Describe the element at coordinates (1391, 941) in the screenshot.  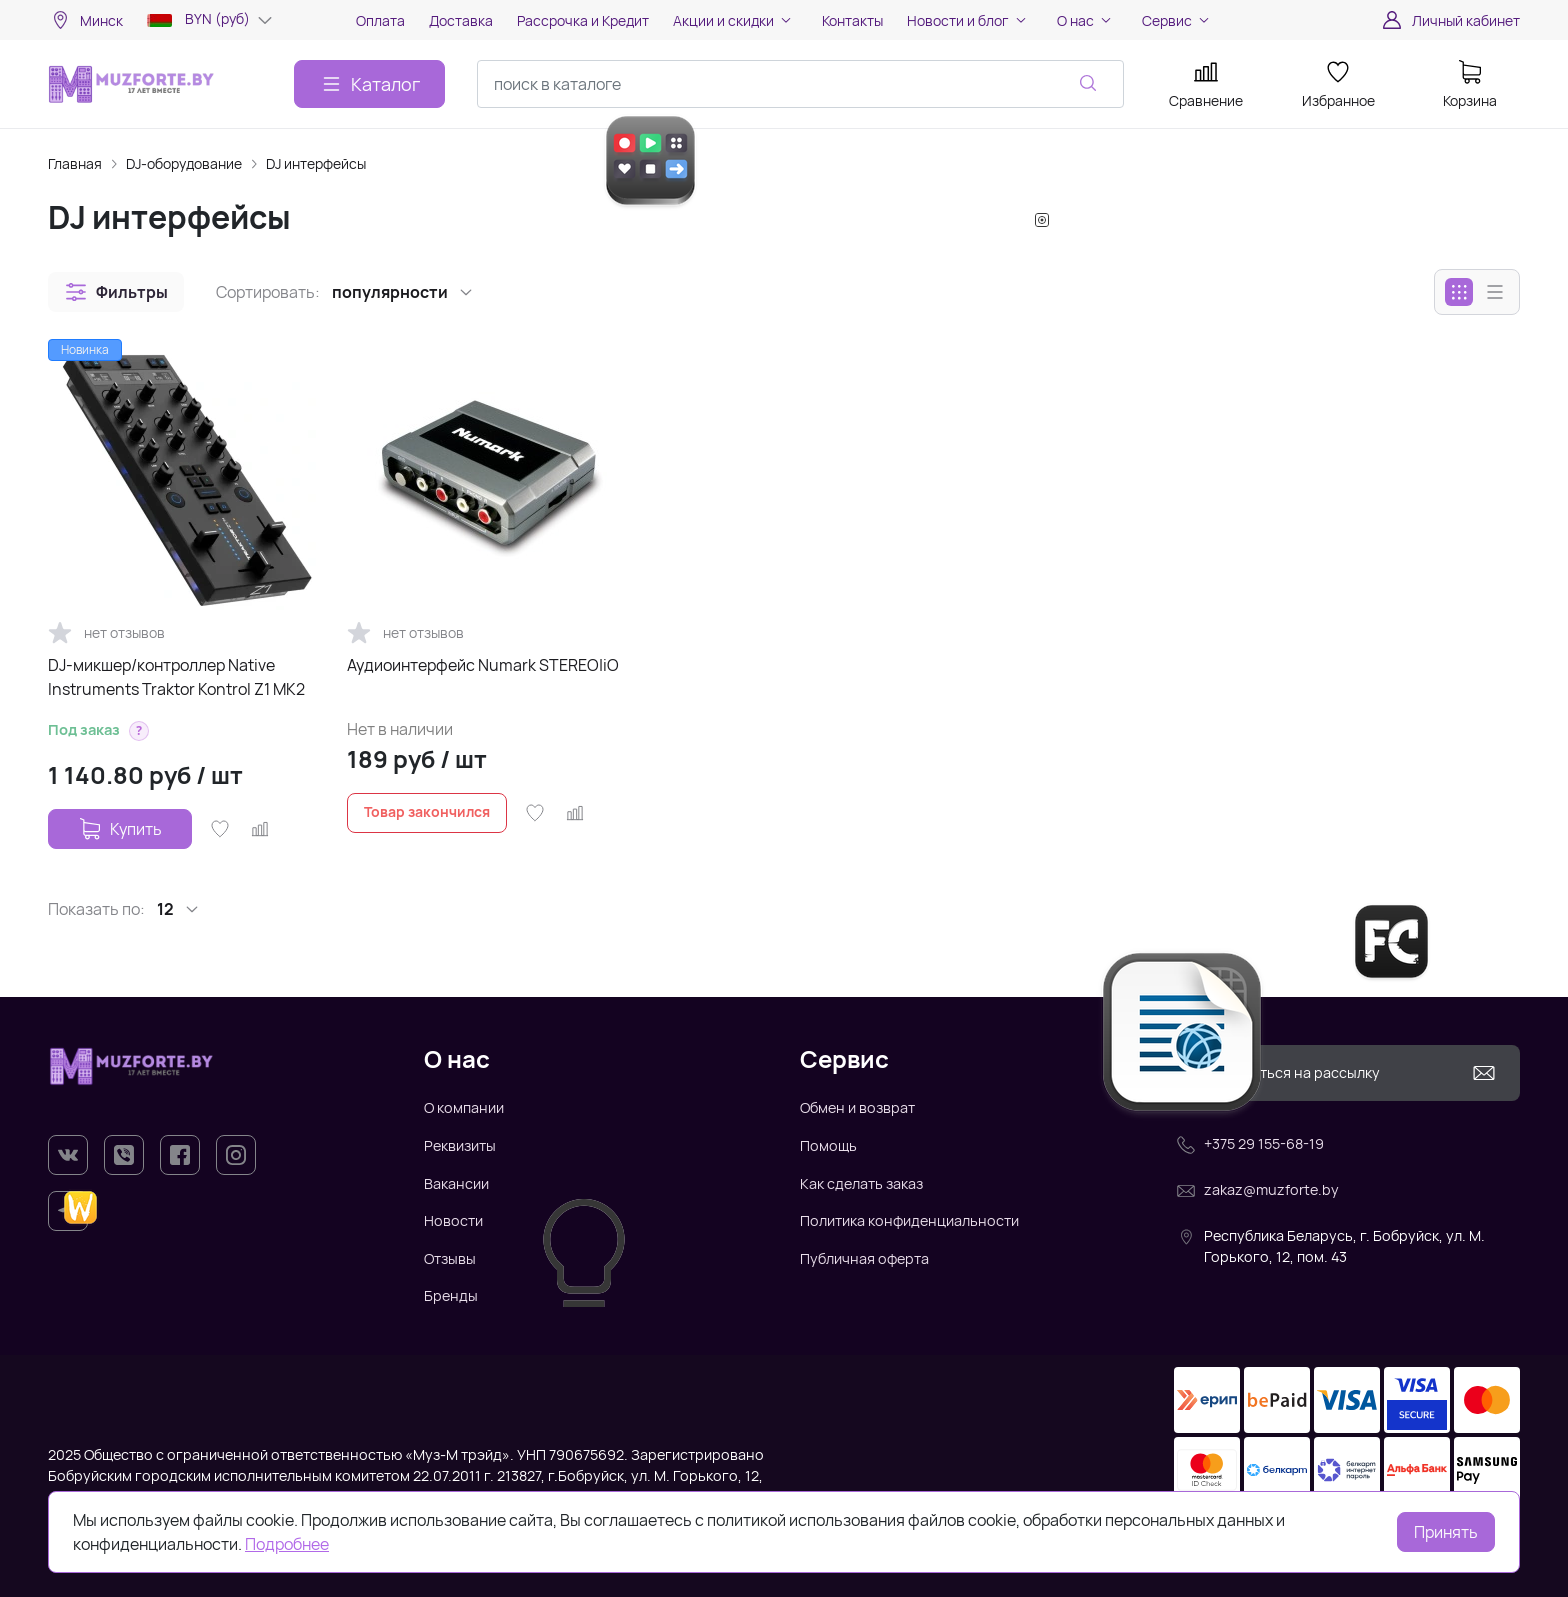
I see `launch Far Cry game` at that location.